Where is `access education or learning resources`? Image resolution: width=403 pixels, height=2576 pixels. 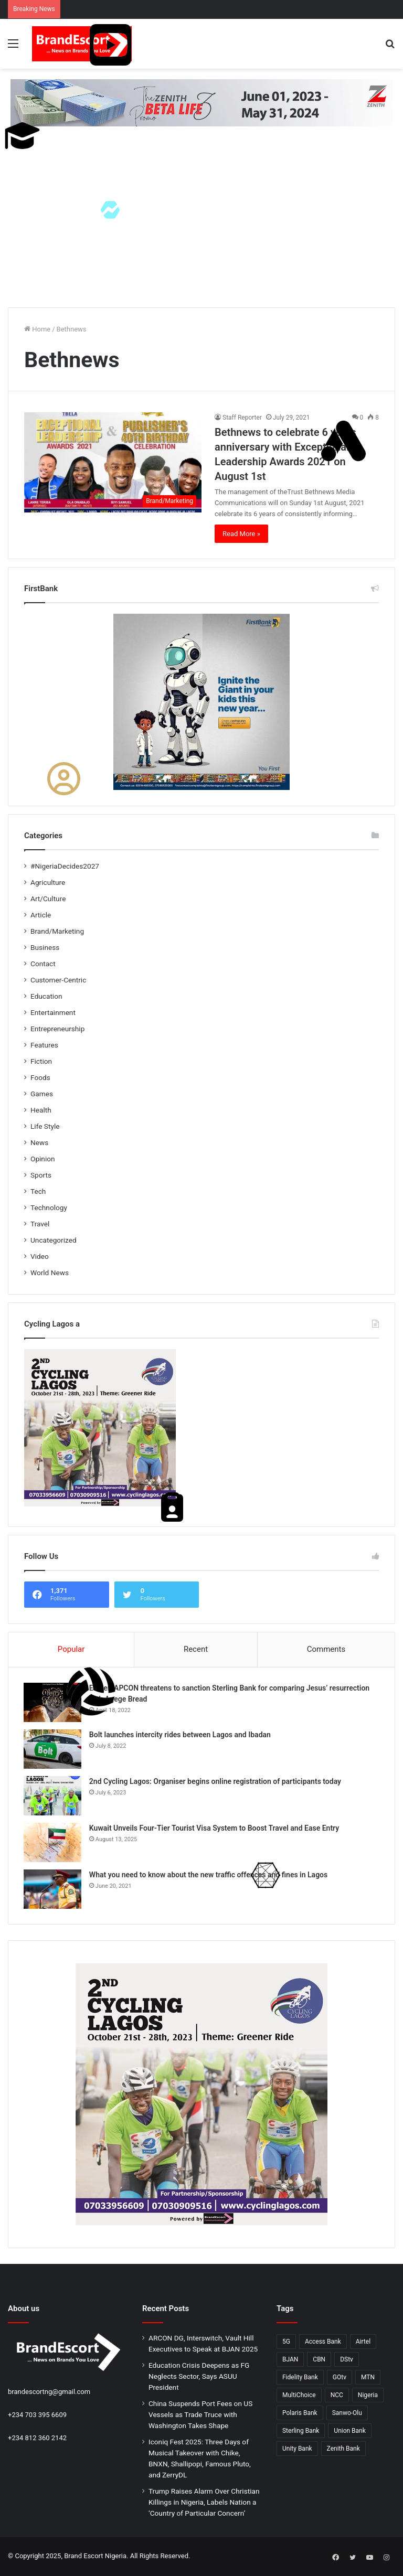 access education or learning resources is located at coordinates (22, 135).